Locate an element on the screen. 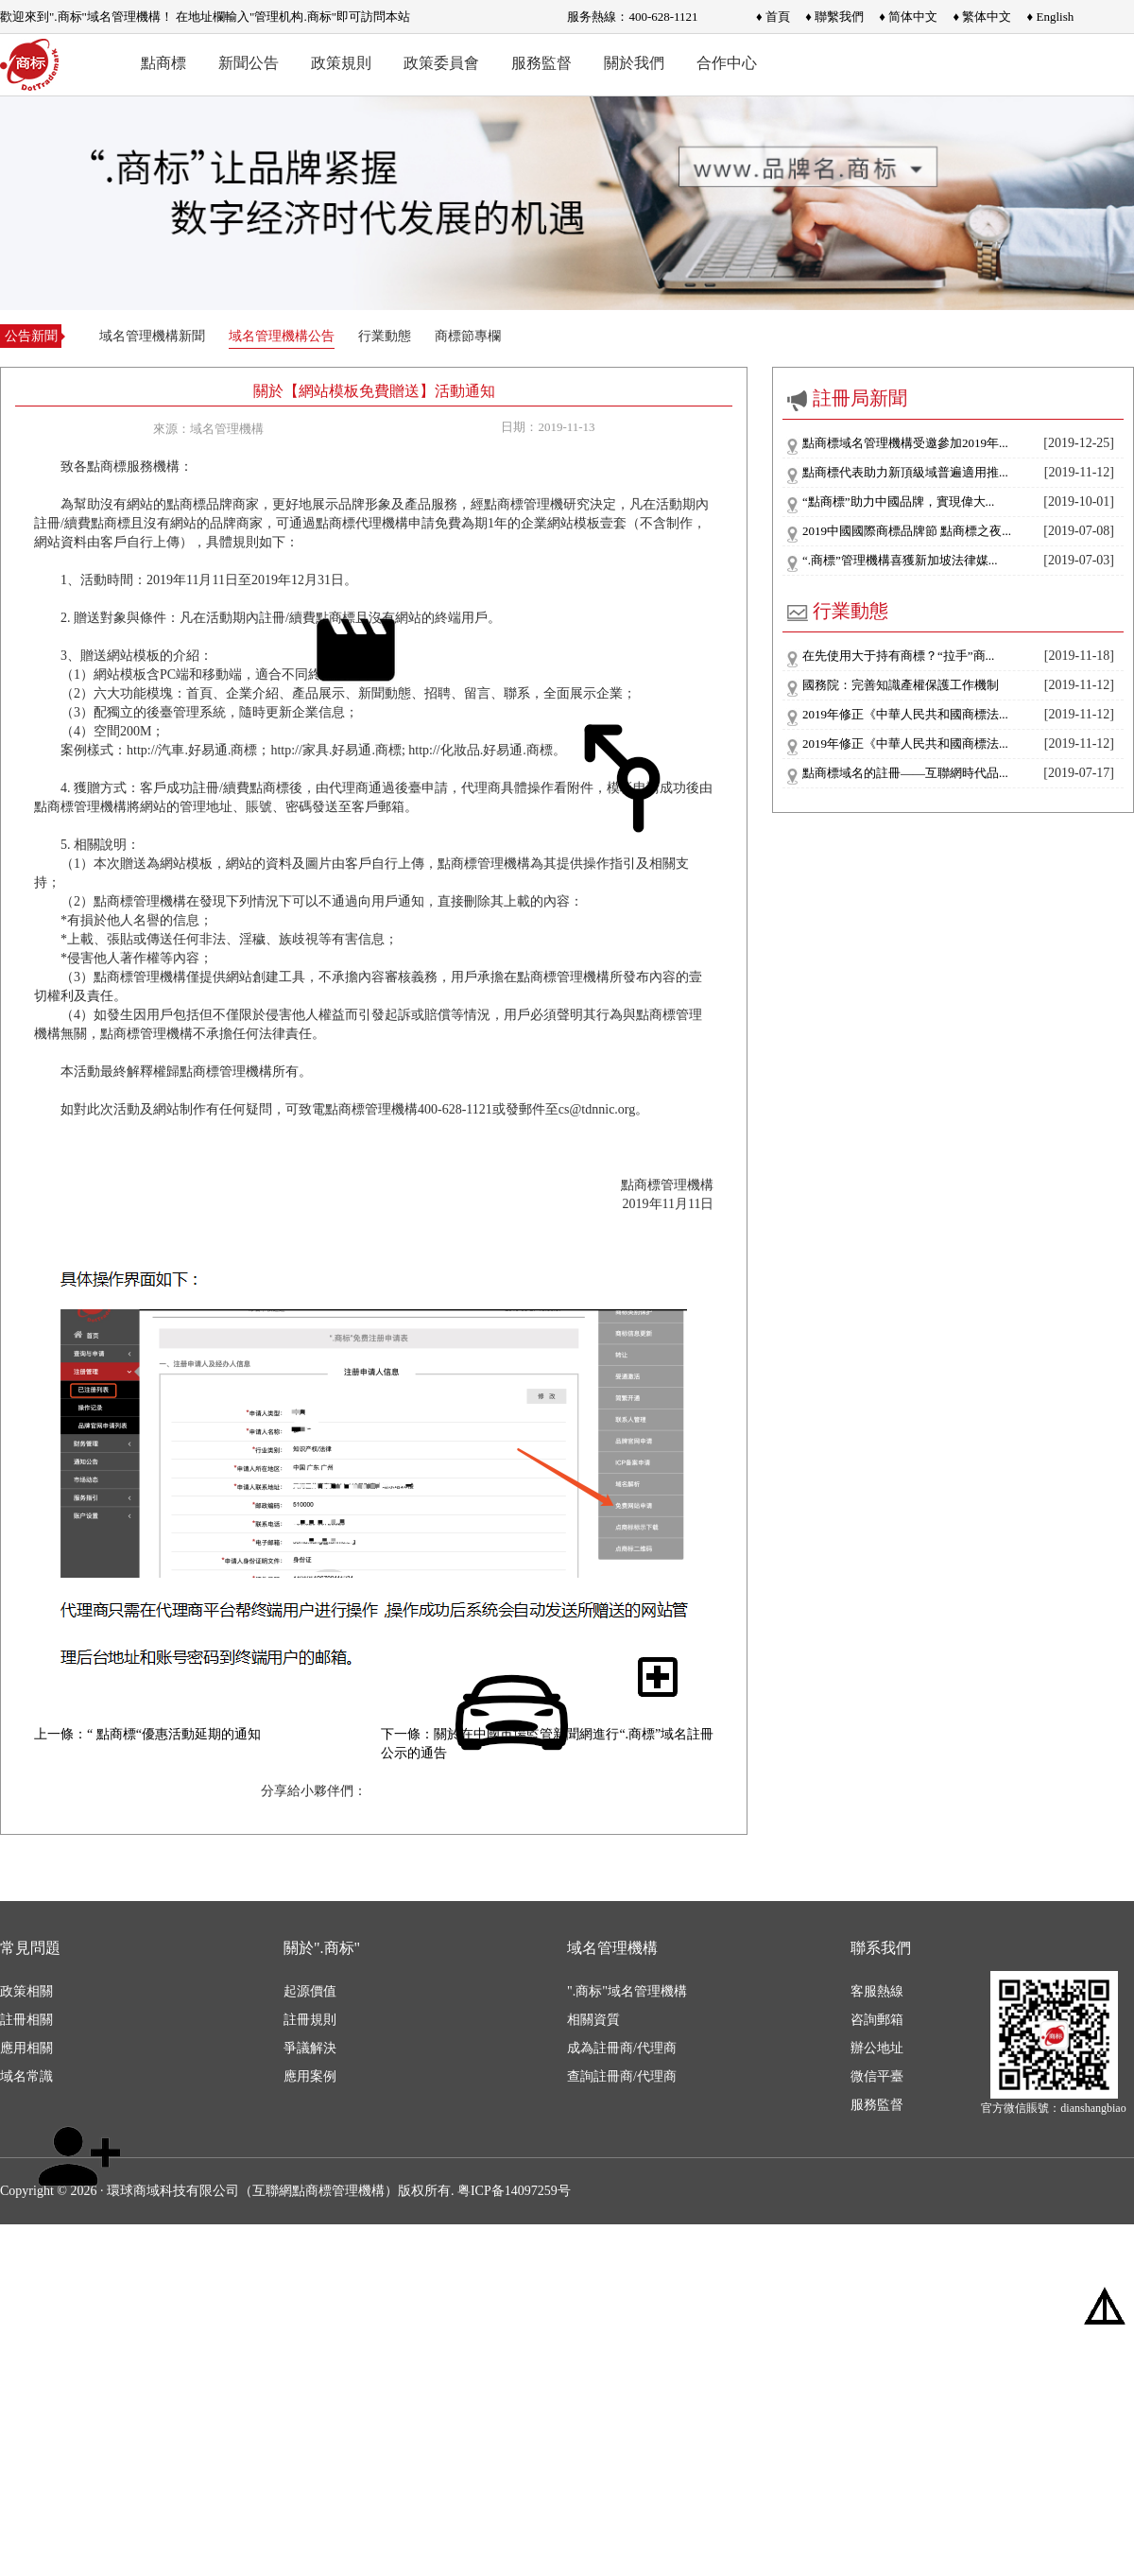 The height and width of the screenshot is (2576, 1134). find nearby hospitals or medical facilities is located at coordinates (658, 1677).